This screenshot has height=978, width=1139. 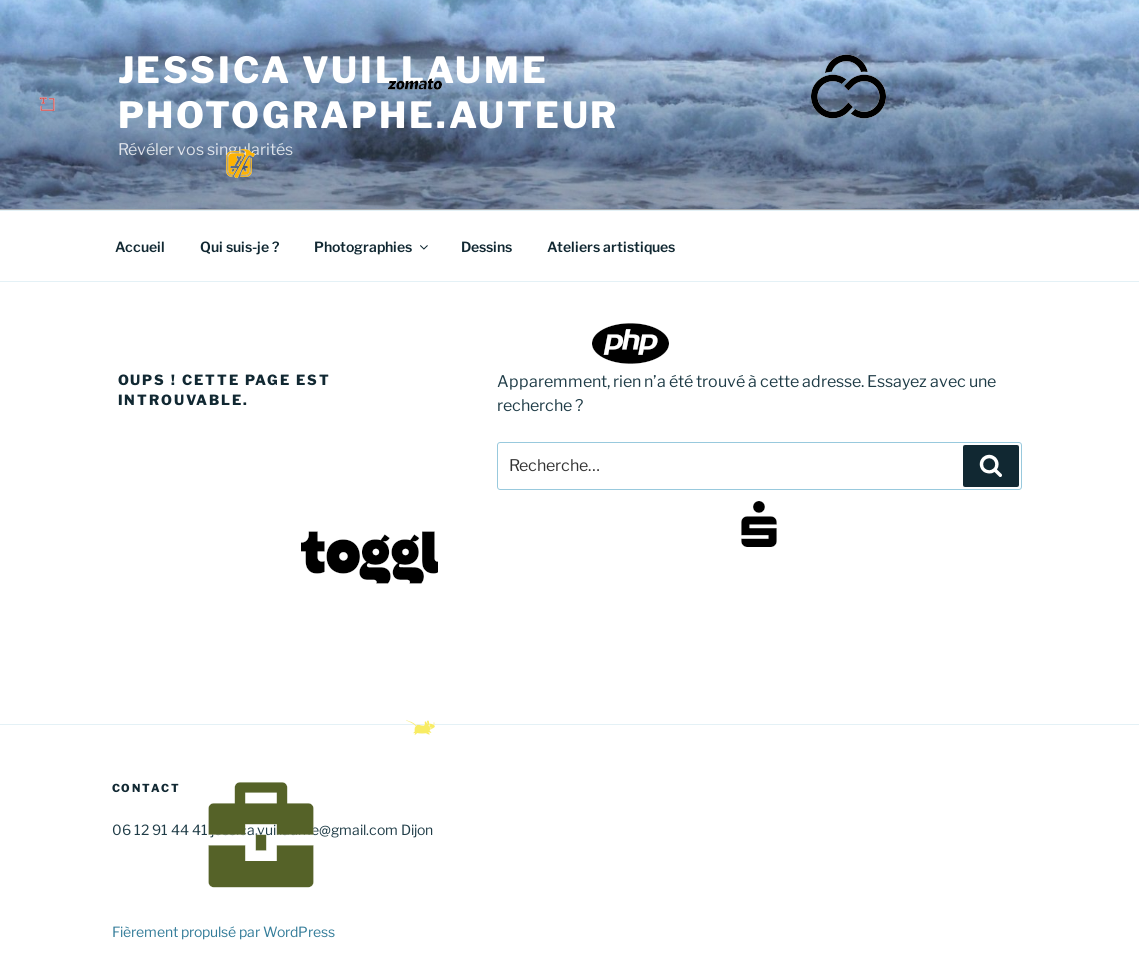 I want to click on open xcode development environment, so click(x=240, y=163).